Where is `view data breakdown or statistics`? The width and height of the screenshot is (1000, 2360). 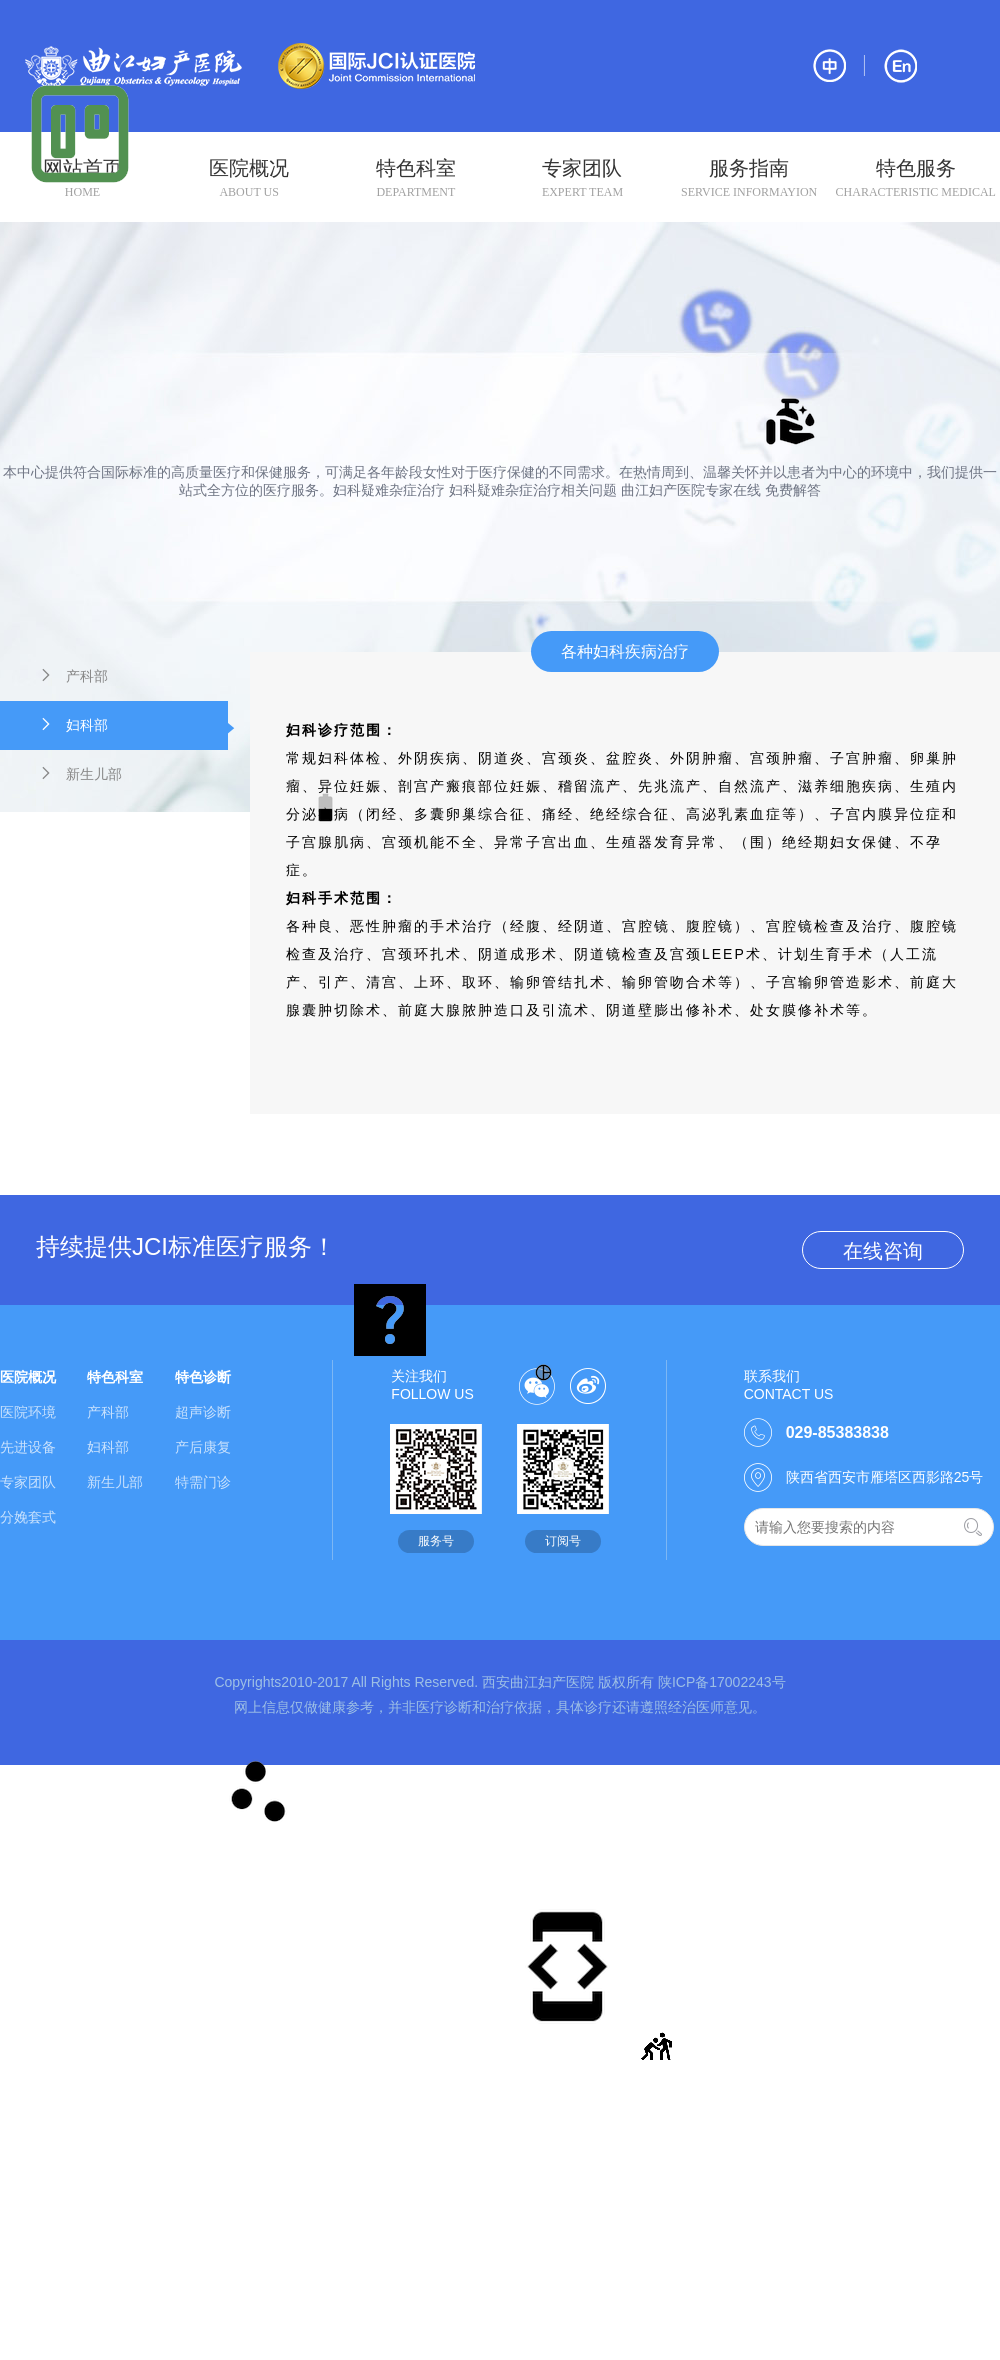
view data breakdown or statistics is located at coordinates (543, 1372).